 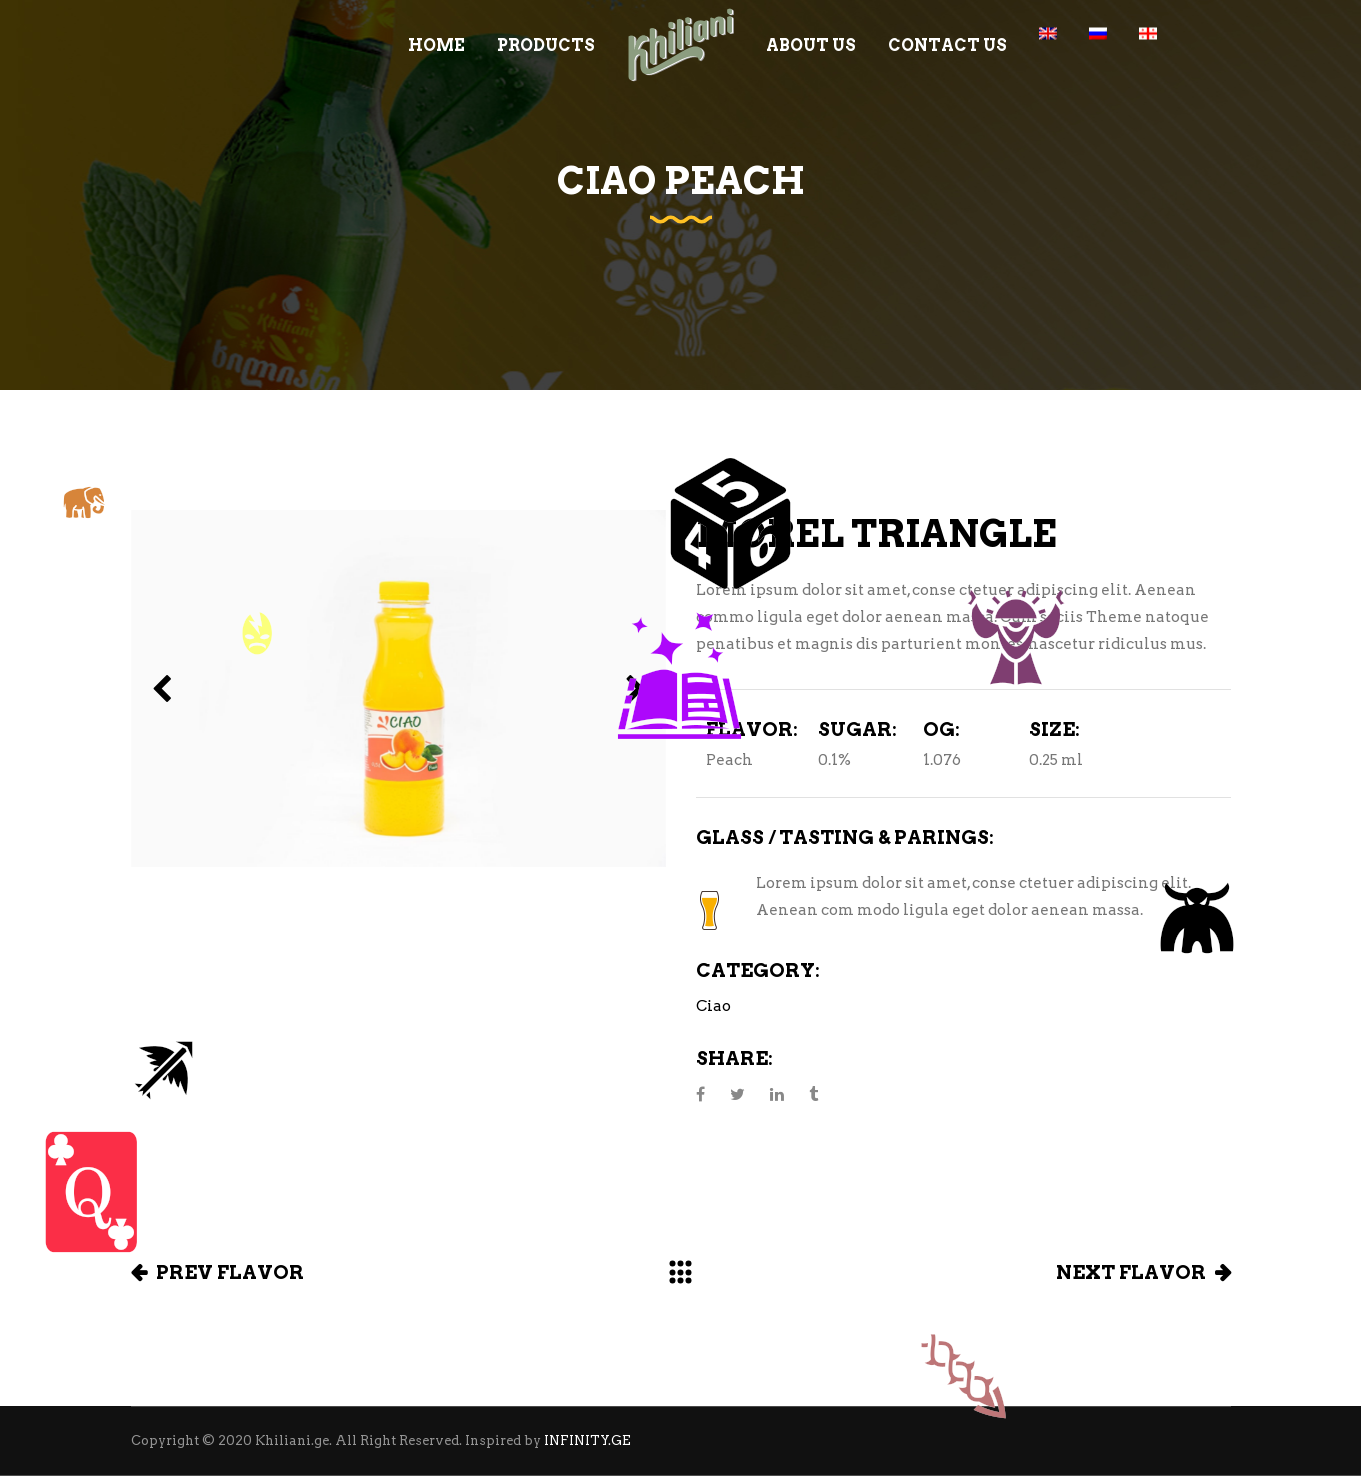 What do you see at coordinates (963, 1376) in the screenshot?
I see `select a thorn or vine-based attack ability` at bounding box center [963, 1376].